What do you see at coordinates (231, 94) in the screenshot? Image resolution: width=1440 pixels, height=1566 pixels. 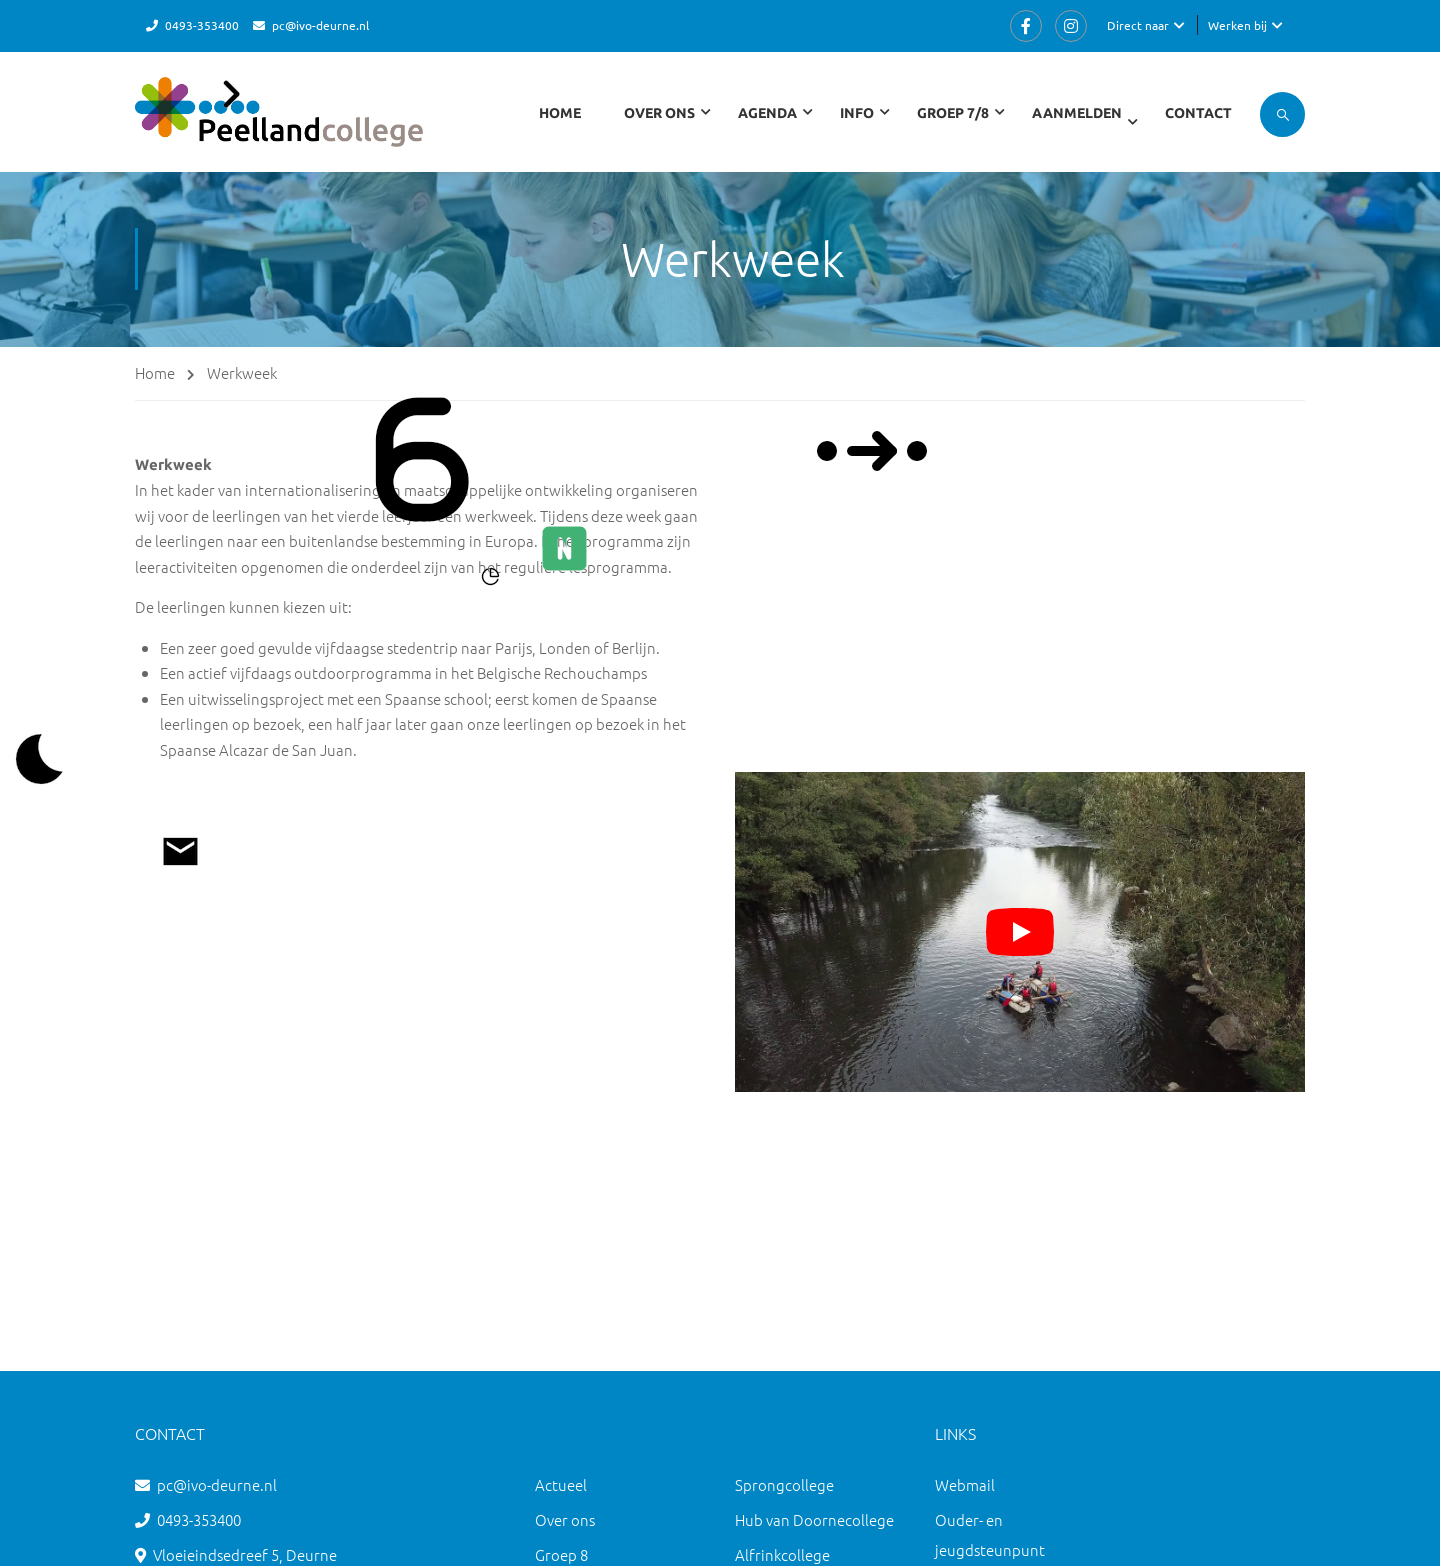 I see `navigate to the next item or page` at bounding box center [231, 94].